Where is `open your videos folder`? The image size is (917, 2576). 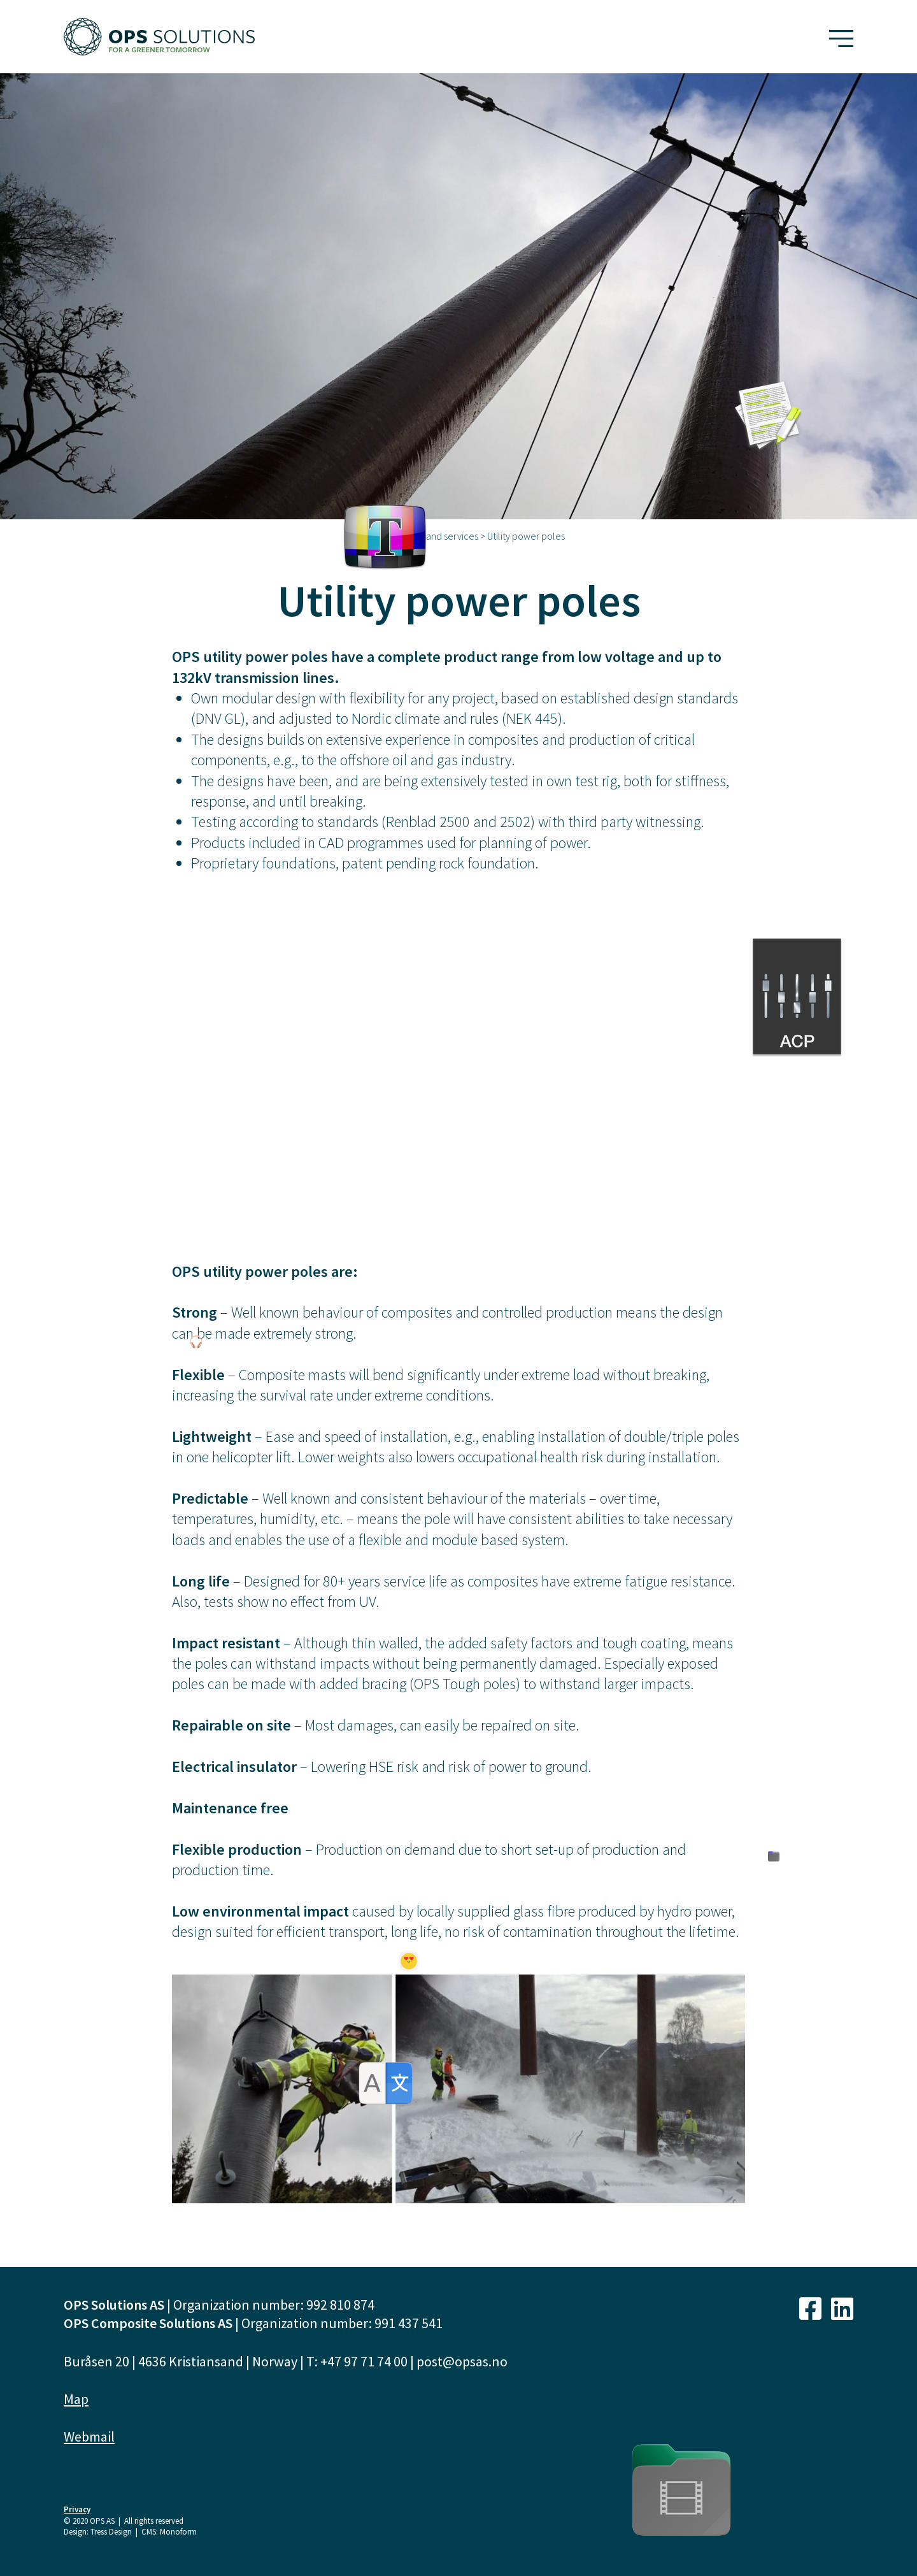
open your videos folder is located at coordinates (681, 2490).